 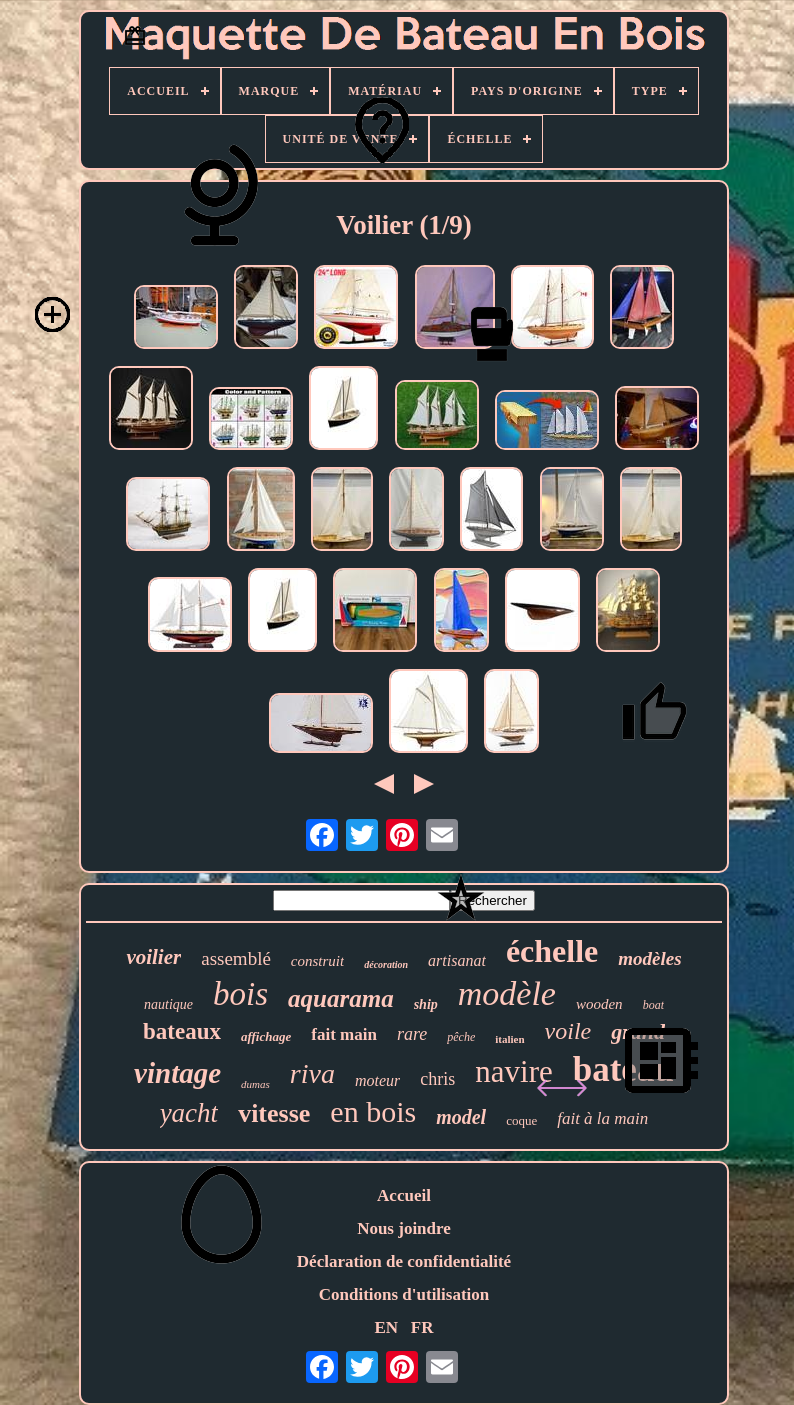 What do you see at coordinates (52, 314) in the screenshot?
I see `add a new item` at bounding box center [52, 314].